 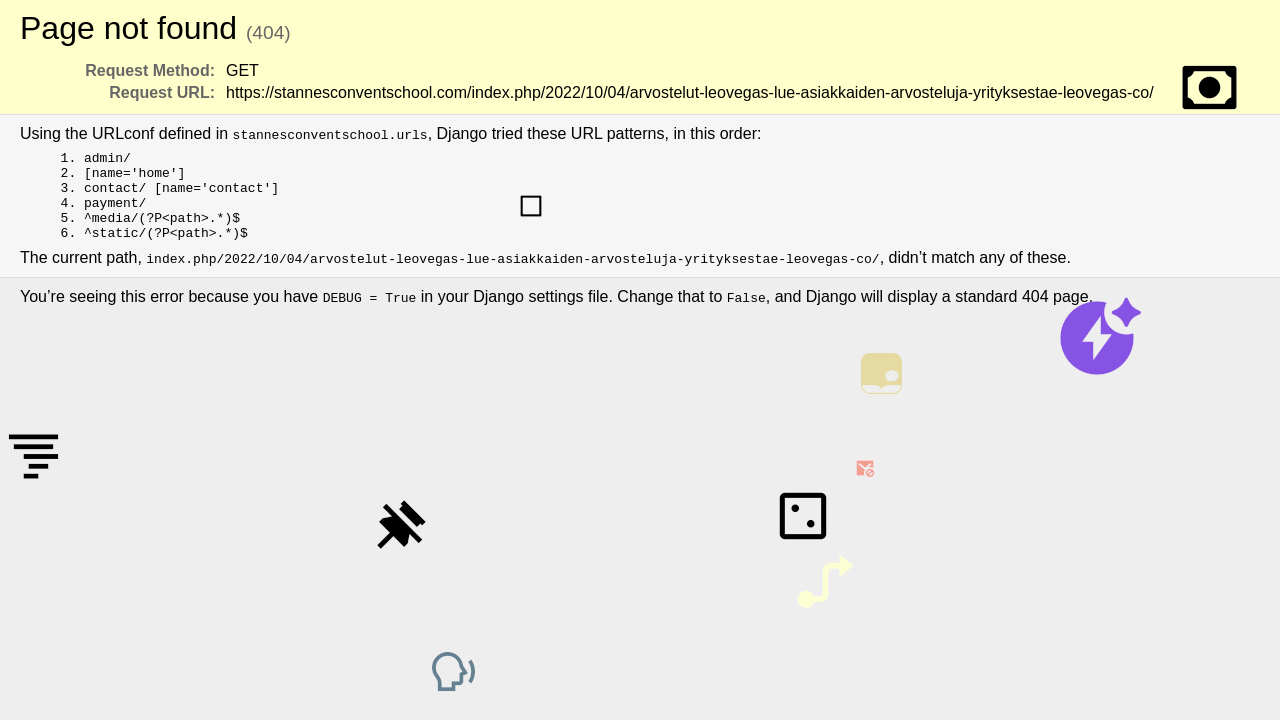 What do you see at coordinates (865, 468) in the screenshot?
I see `blocked or spam email indicator` at bounding box center [865, 468].